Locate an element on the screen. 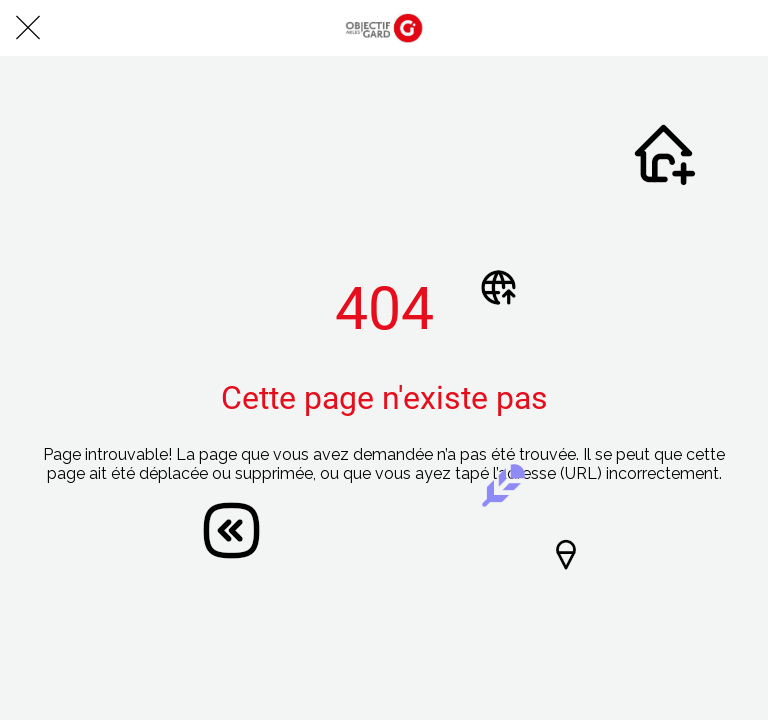 This screenshot has width=768, height=720. compose a new post or message is located at coordinates (503, 485).